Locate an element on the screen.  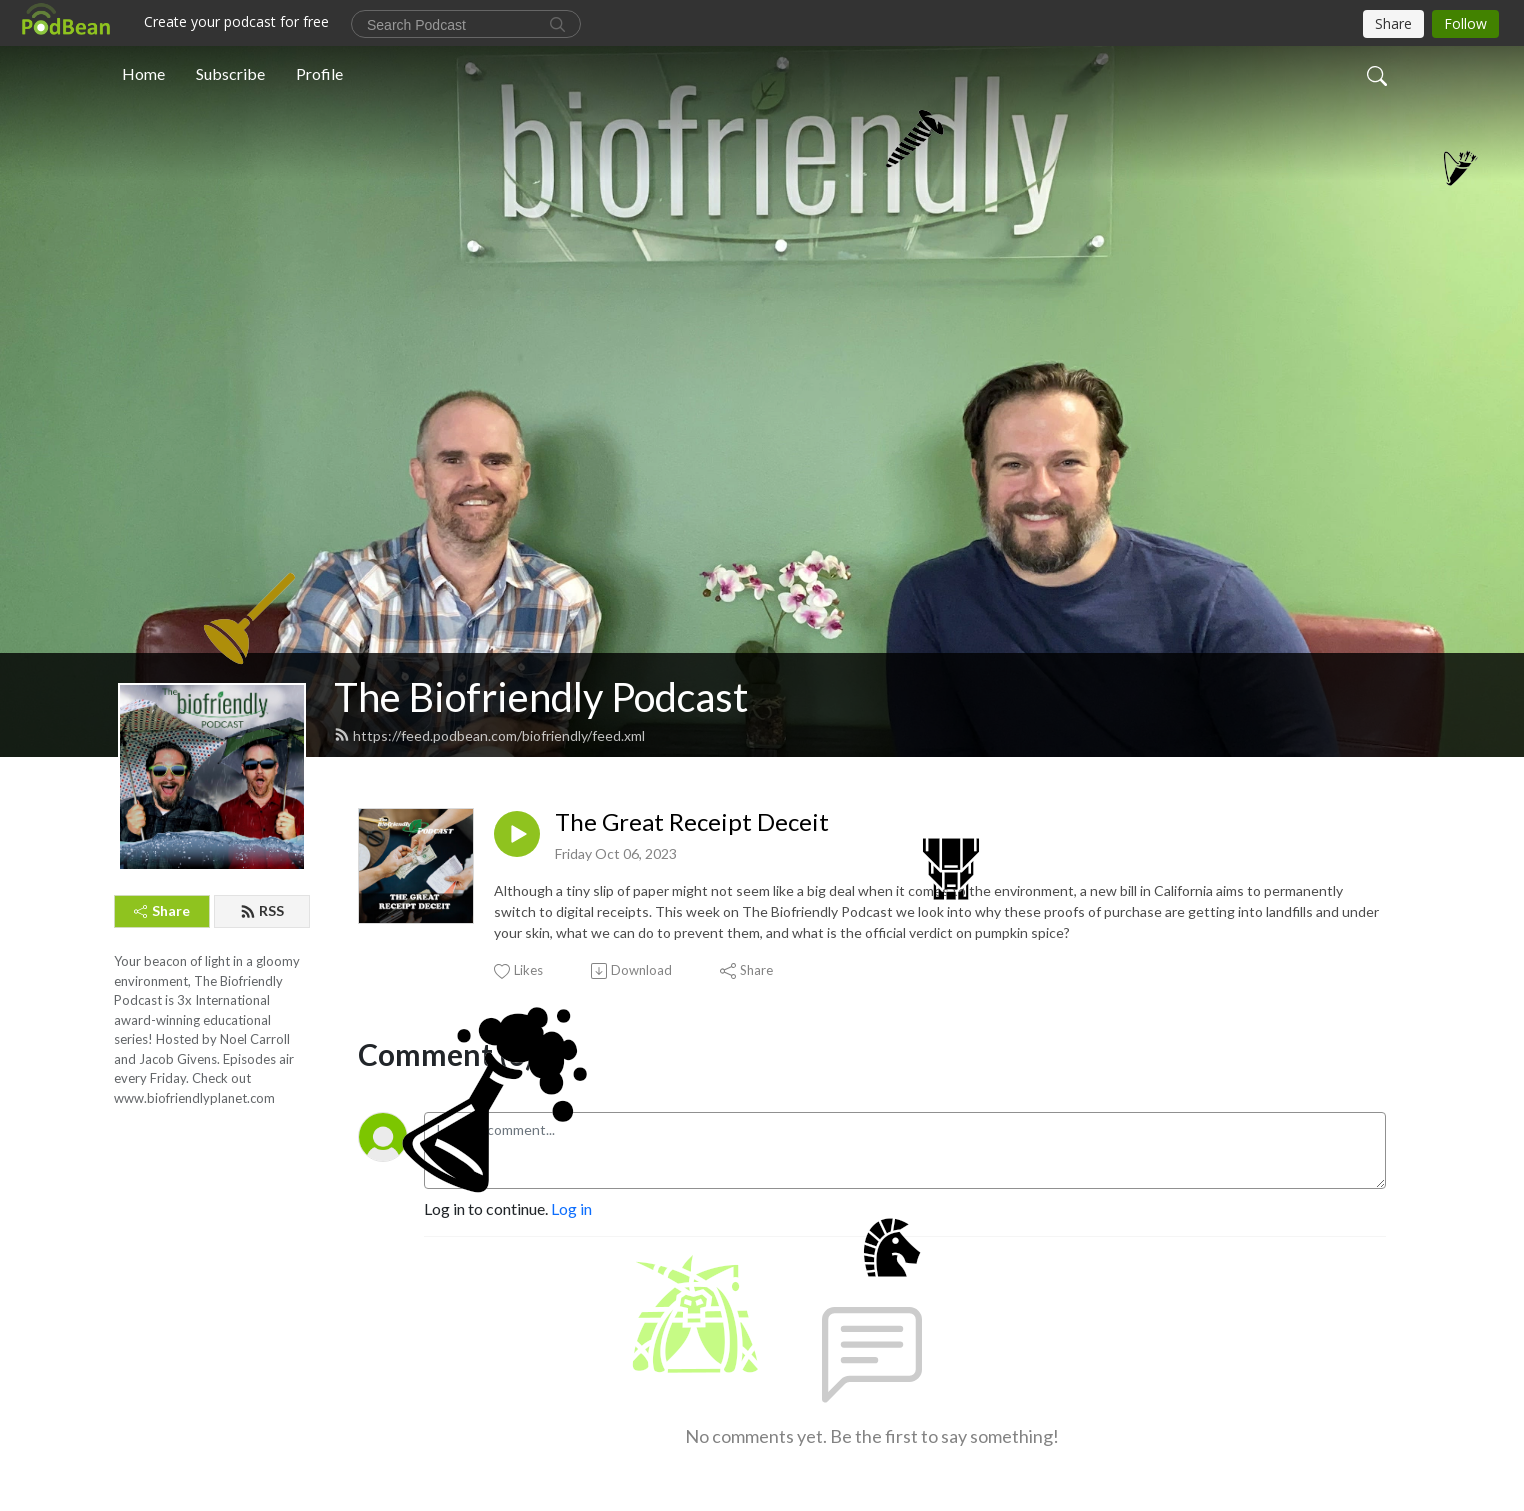
equip or access arrow ammunition is located at coordinates (1461, 168).